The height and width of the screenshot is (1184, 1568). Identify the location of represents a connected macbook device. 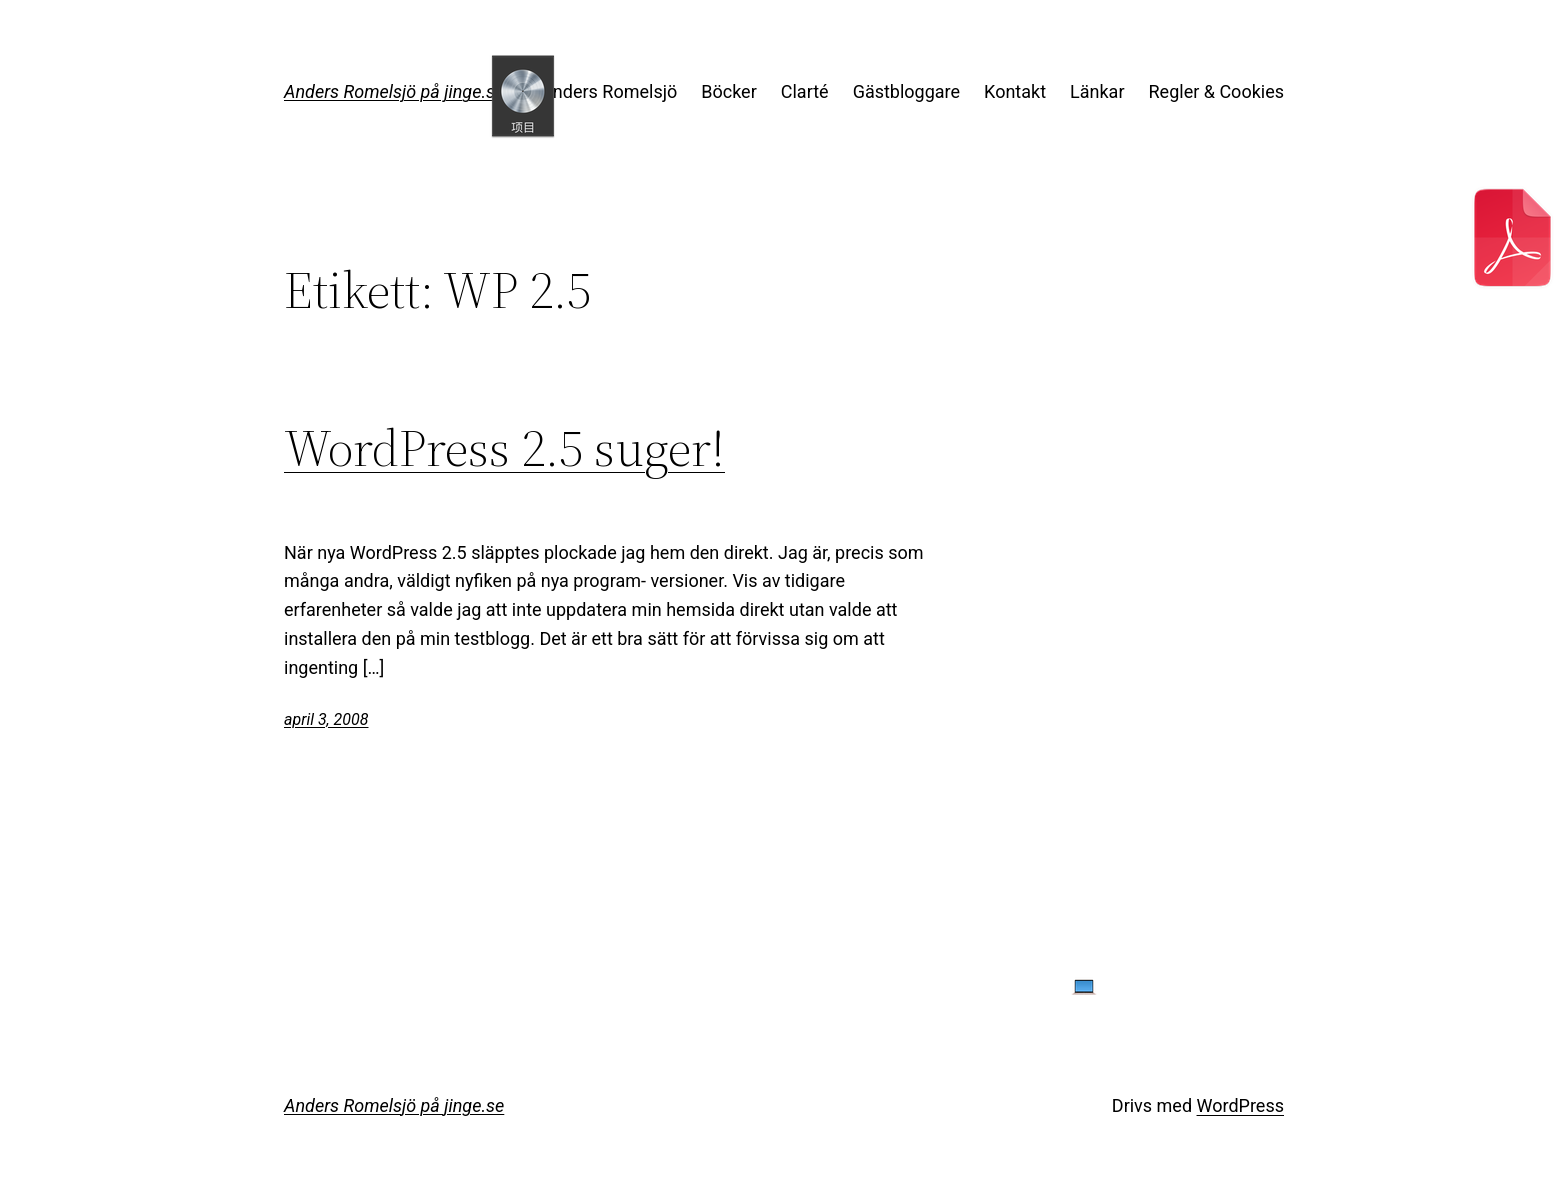
(1084, 985).